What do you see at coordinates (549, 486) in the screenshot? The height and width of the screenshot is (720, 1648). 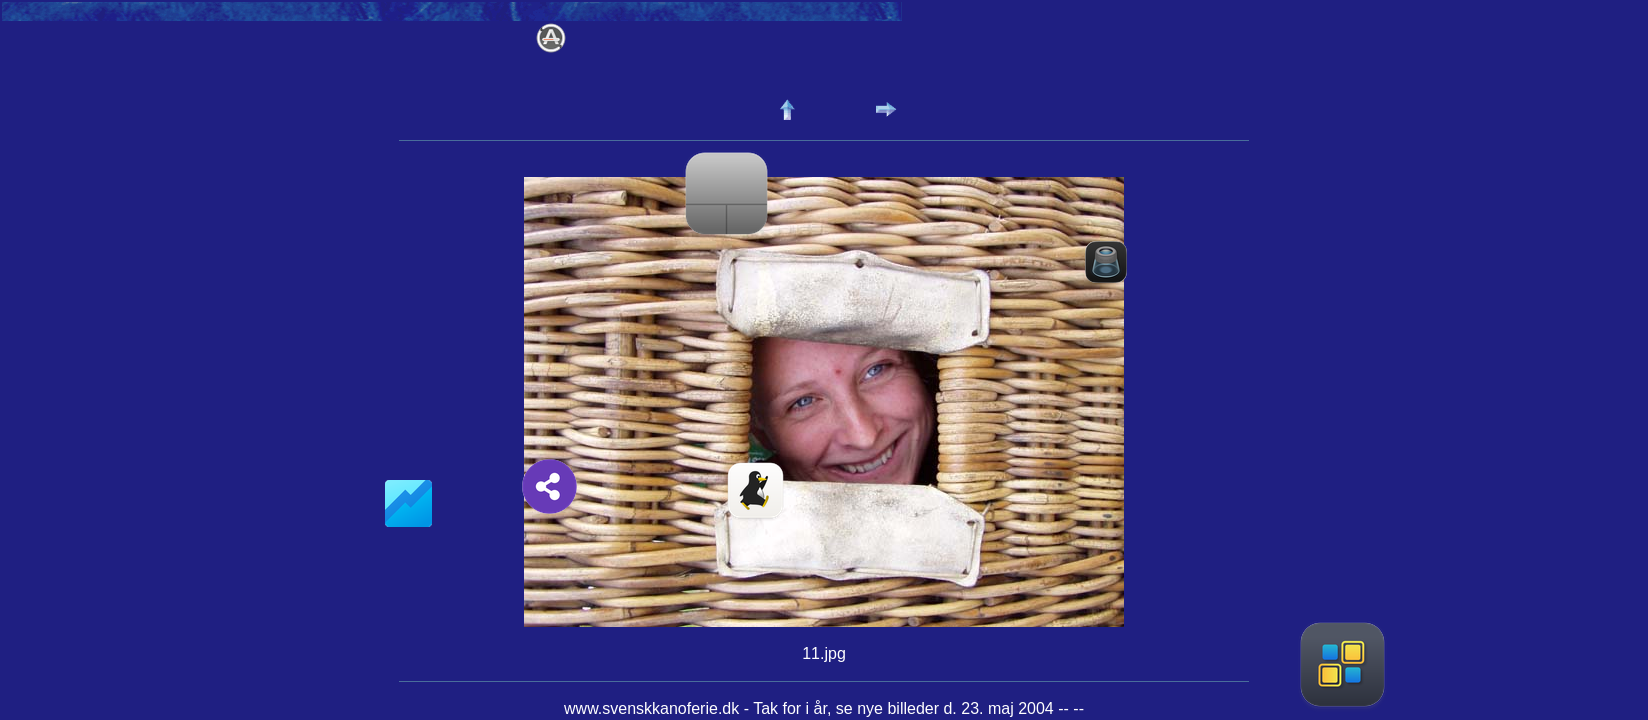 I see `indicates a shared file or folder` at bounding box center [549, 486].